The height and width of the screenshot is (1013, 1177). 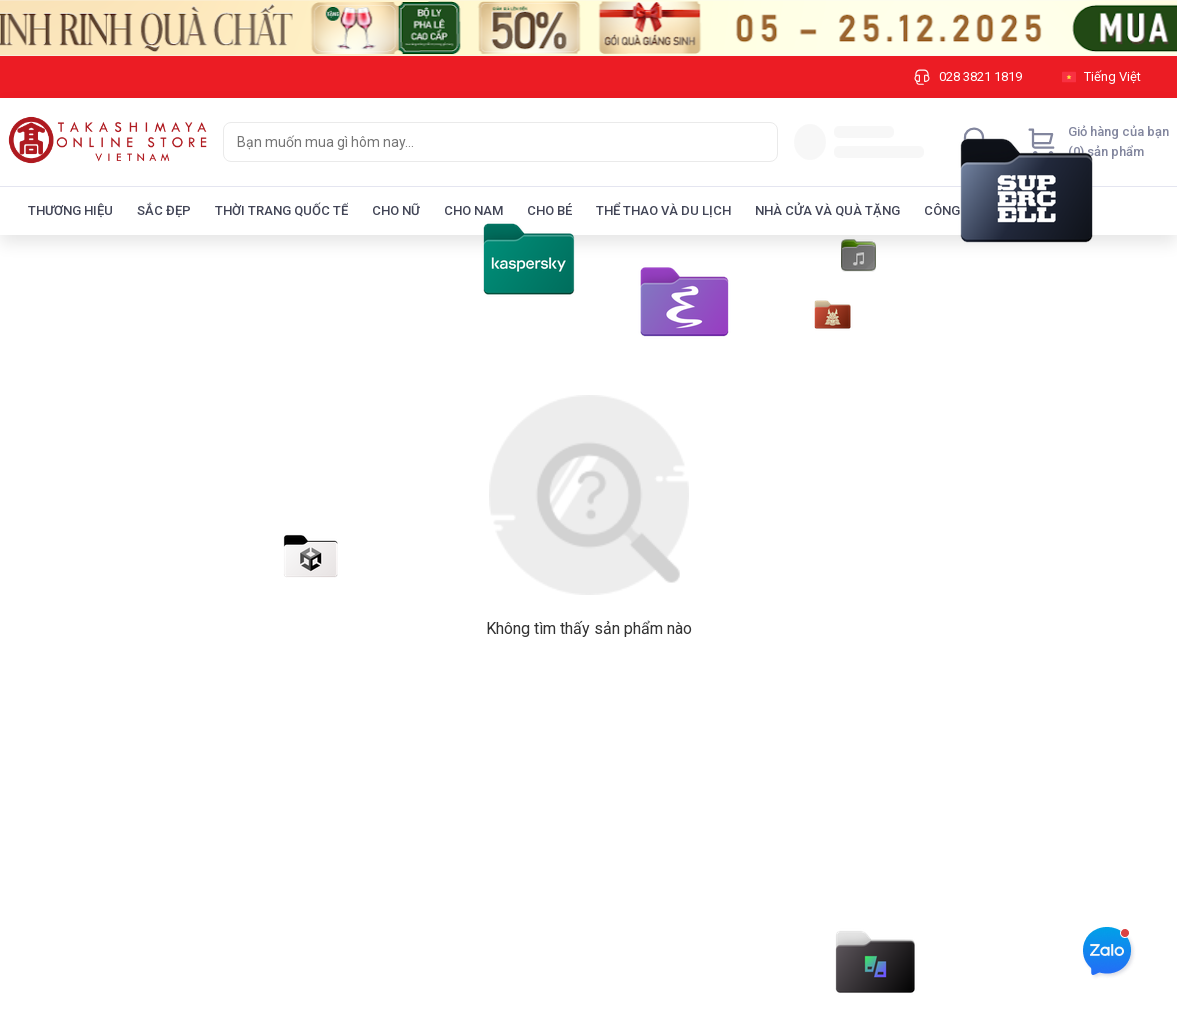 I want to click on open folder containing Supercell games, so click(x=1026, y=194).